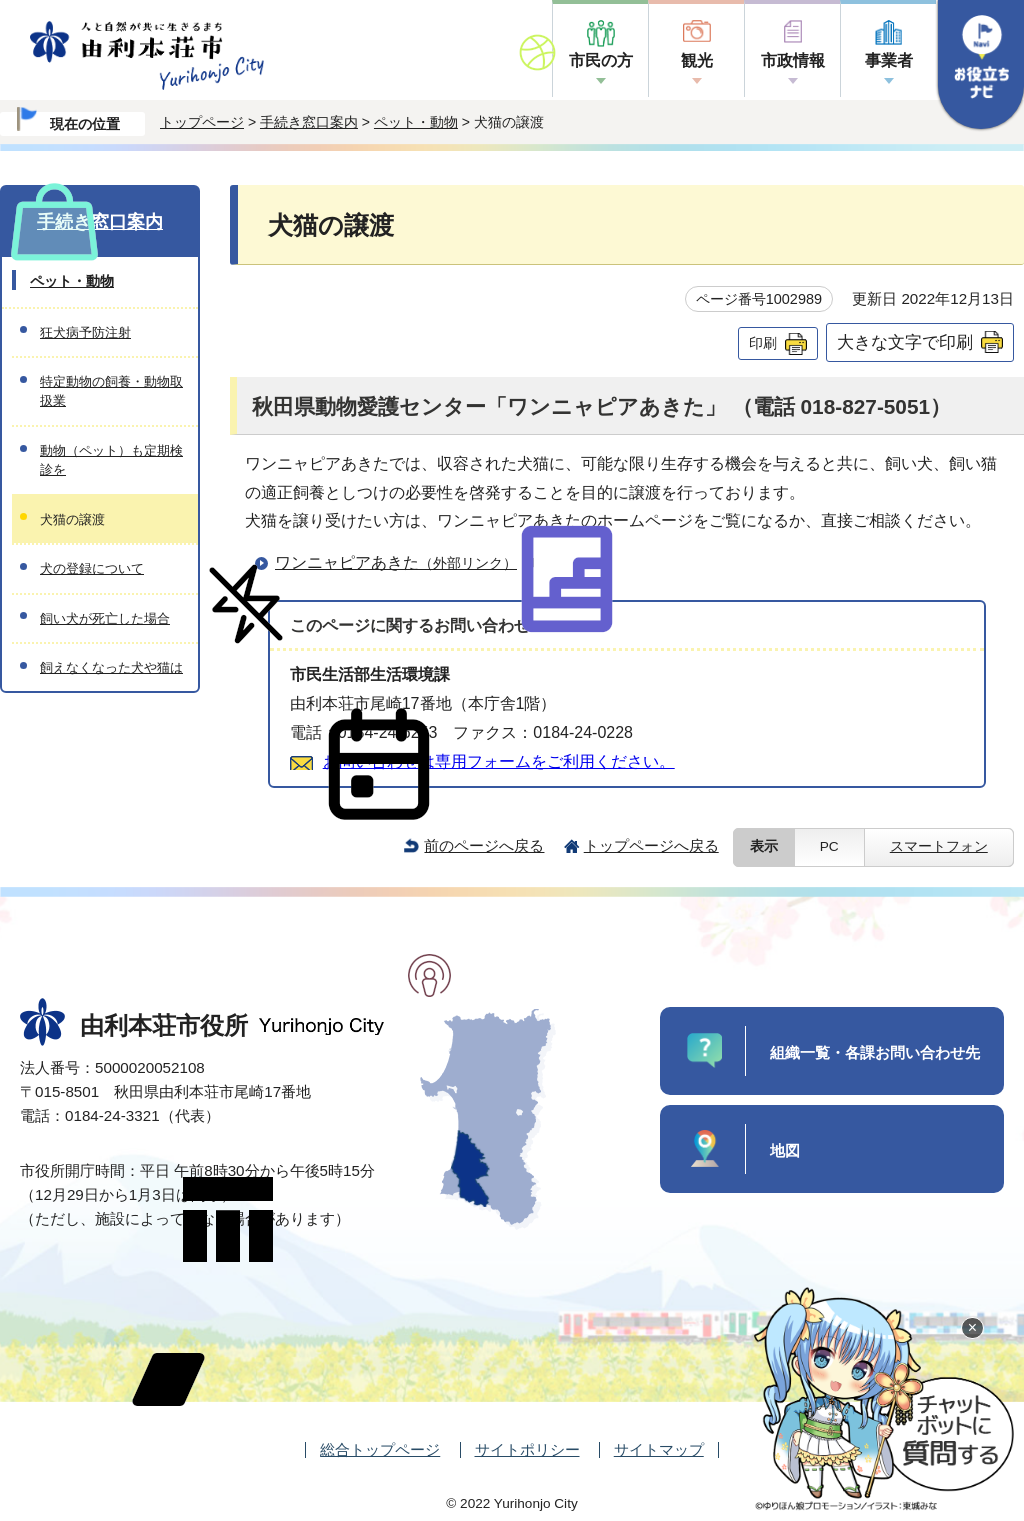 The height and width of the screenshot is (1521, 1024). What do you see at coordinates (246, 604) in the screenshot?
I see `flash or lightning feature disabled` at bounding box center [246, 604].